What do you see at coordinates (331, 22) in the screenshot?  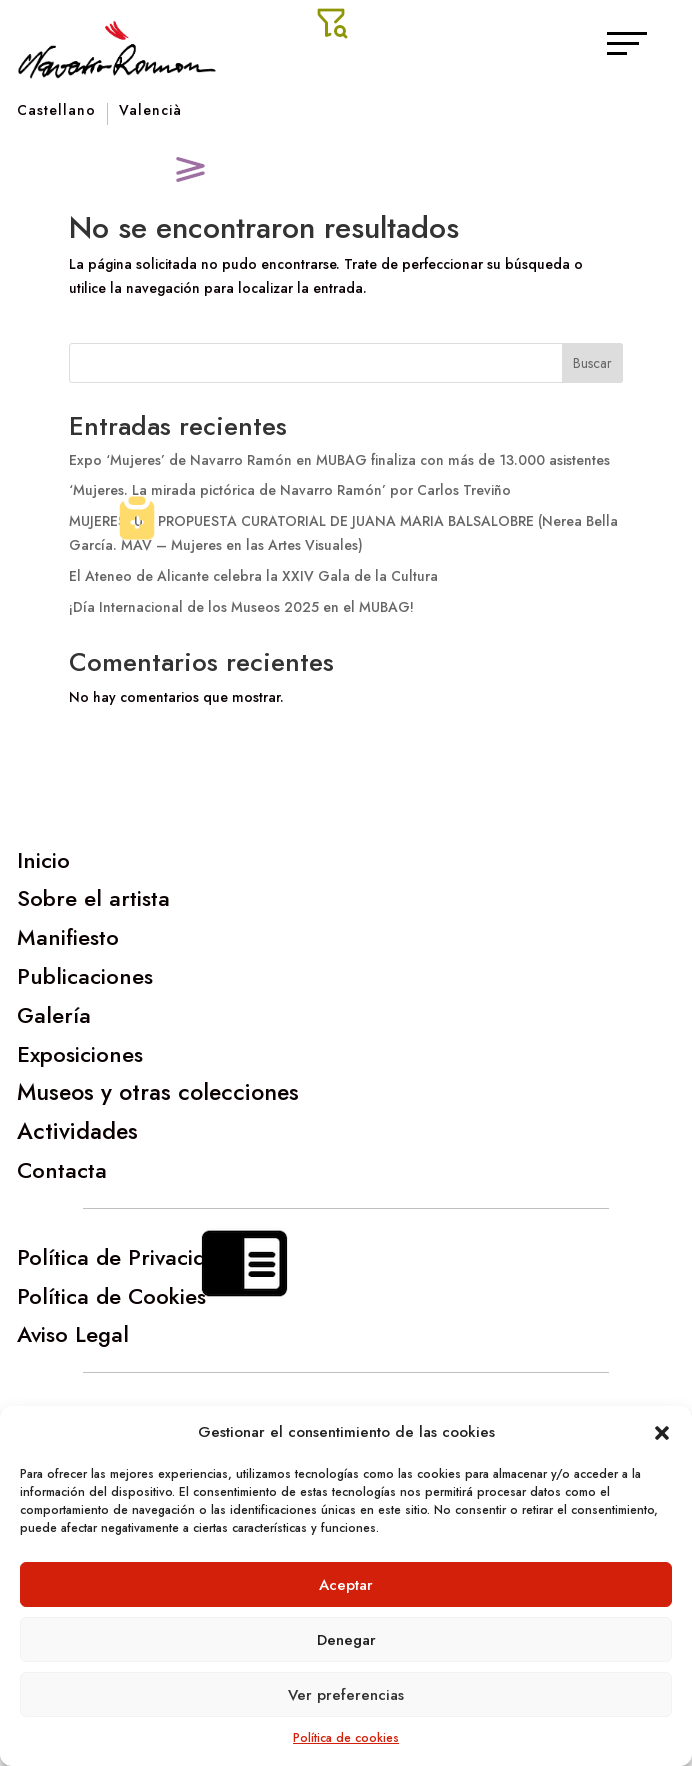 I see `search within filtered results` at bounding box center [331, 22].